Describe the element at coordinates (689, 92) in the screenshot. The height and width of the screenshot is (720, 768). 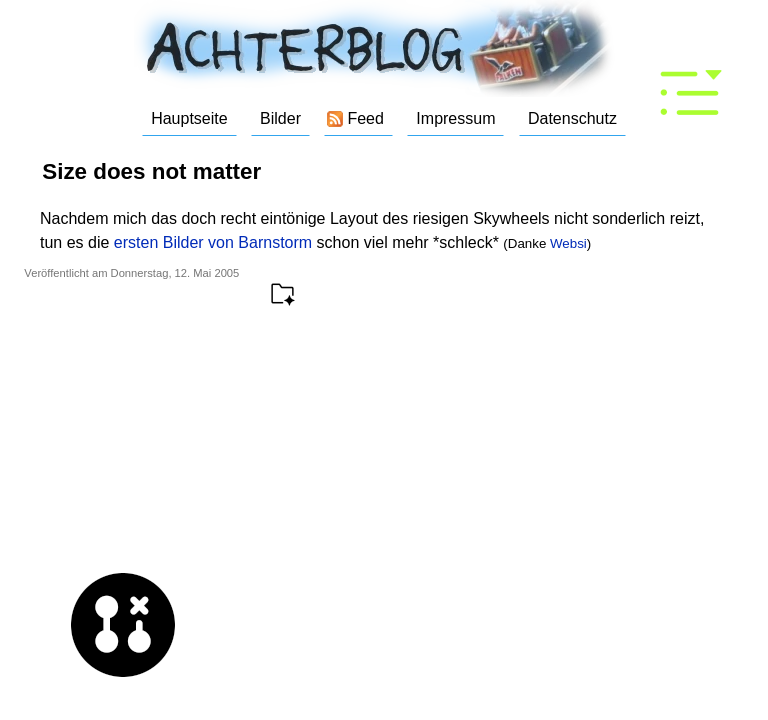
I see `select multiple items from a list` at that location.